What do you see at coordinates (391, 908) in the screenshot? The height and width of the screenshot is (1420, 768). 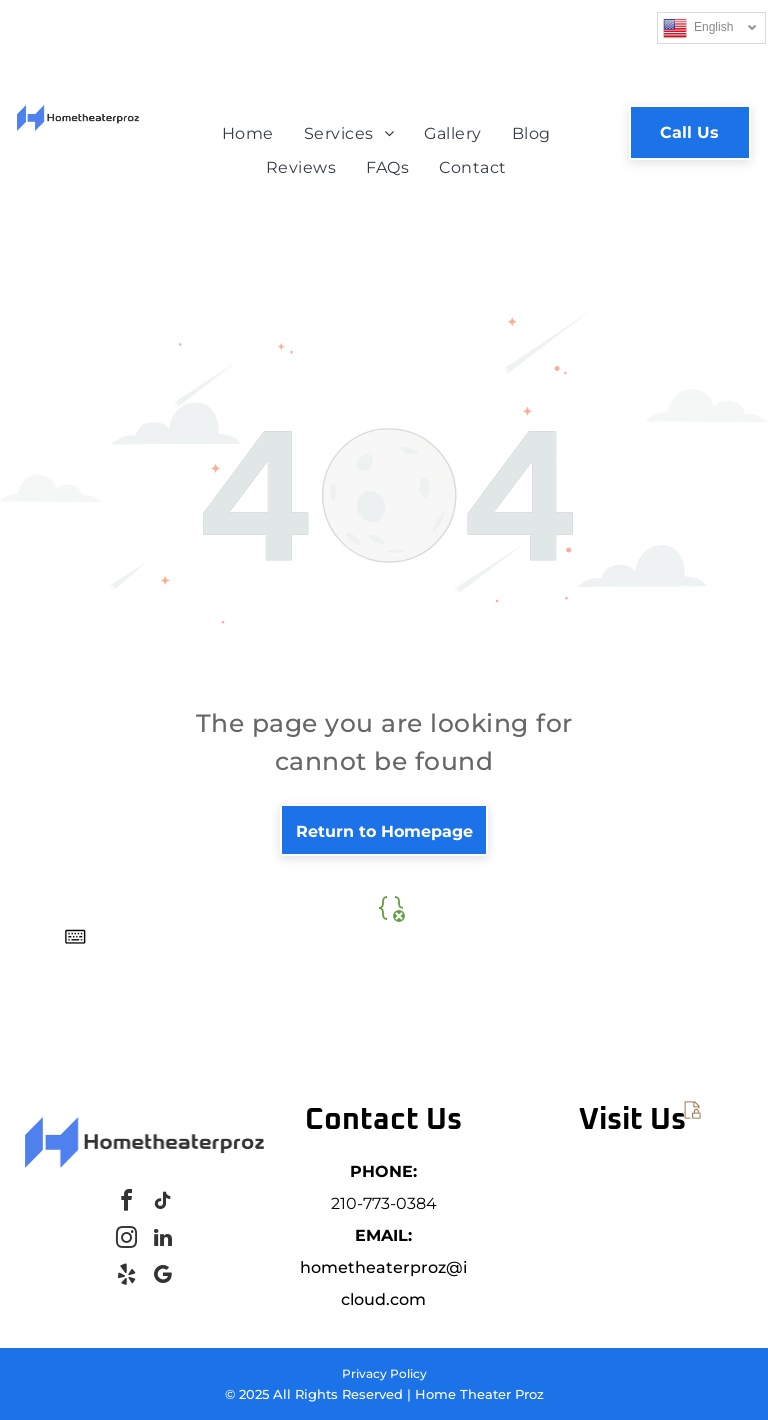 I see `indicates a syntax error with mismatched brackets` at bounding box center [391, 908].